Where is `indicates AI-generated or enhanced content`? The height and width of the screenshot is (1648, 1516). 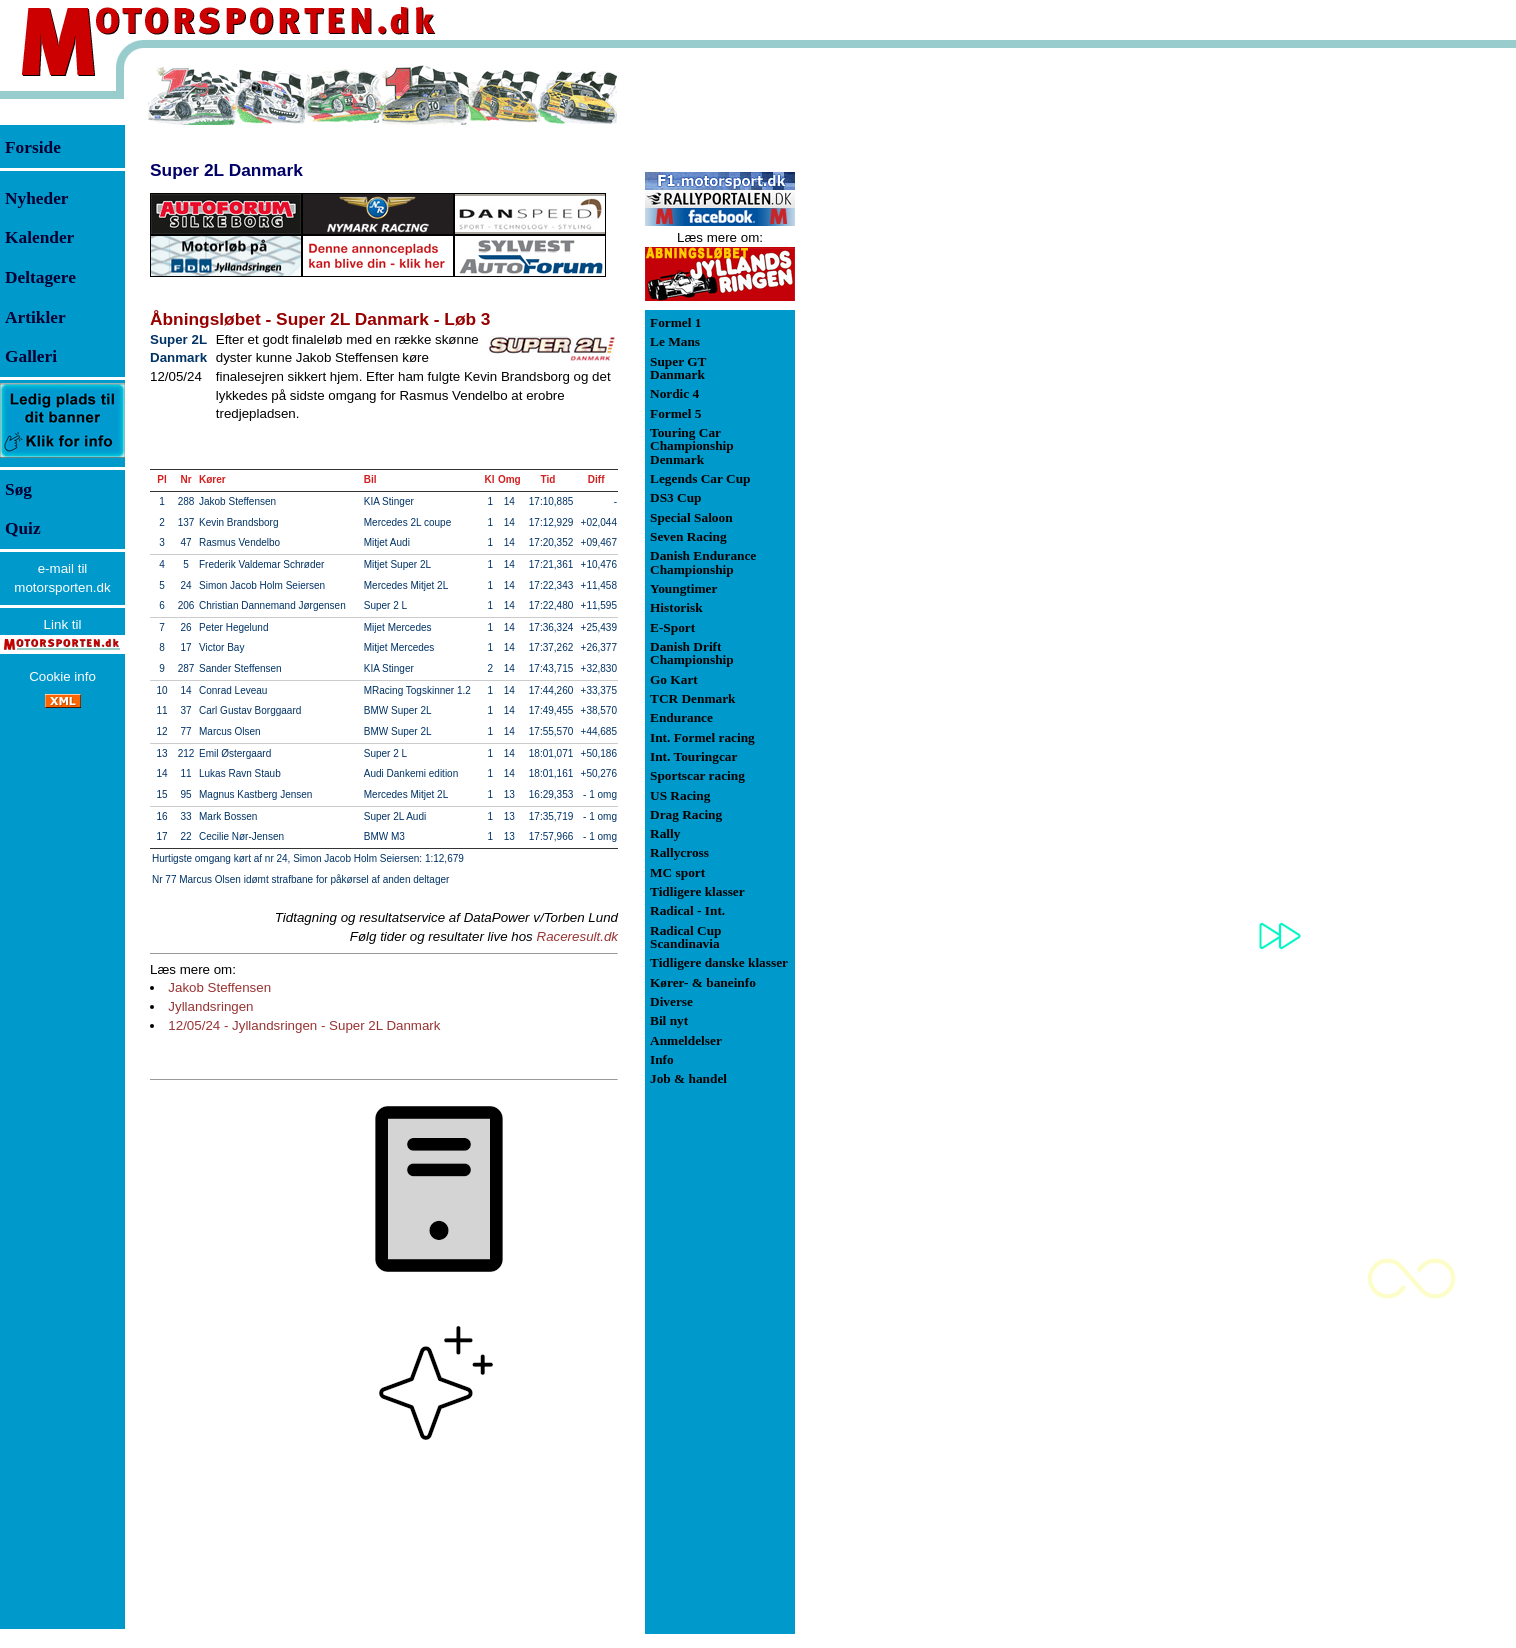
indicates AI-generated or enhanced content is located at coordinates (434, 1385).